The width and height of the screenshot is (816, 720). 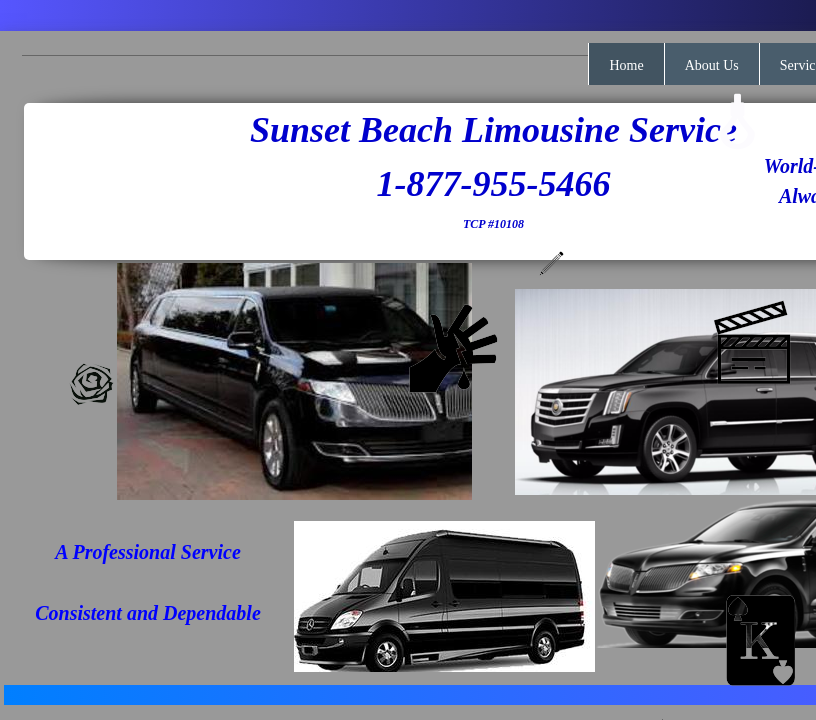 What do you see at coordinates (737, 121) in the screenshot?
I see `suicide symbol` at bounding box center [737, 121].